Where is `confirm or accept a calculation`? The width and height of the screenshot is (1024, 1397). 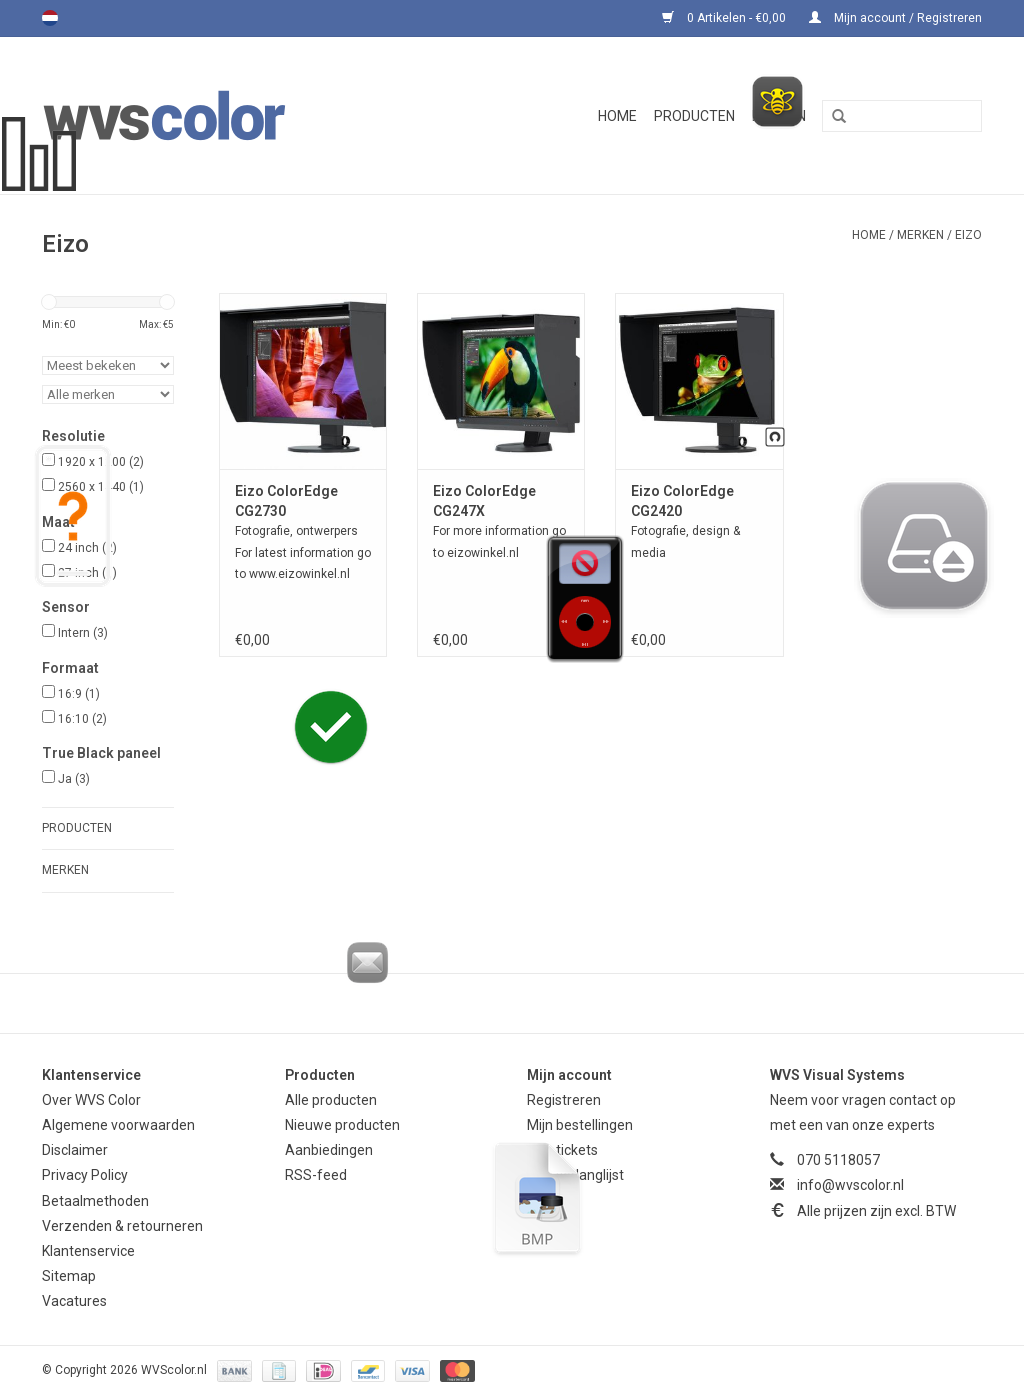 confirm or accept a calculation is located at coordinates (331, 727).